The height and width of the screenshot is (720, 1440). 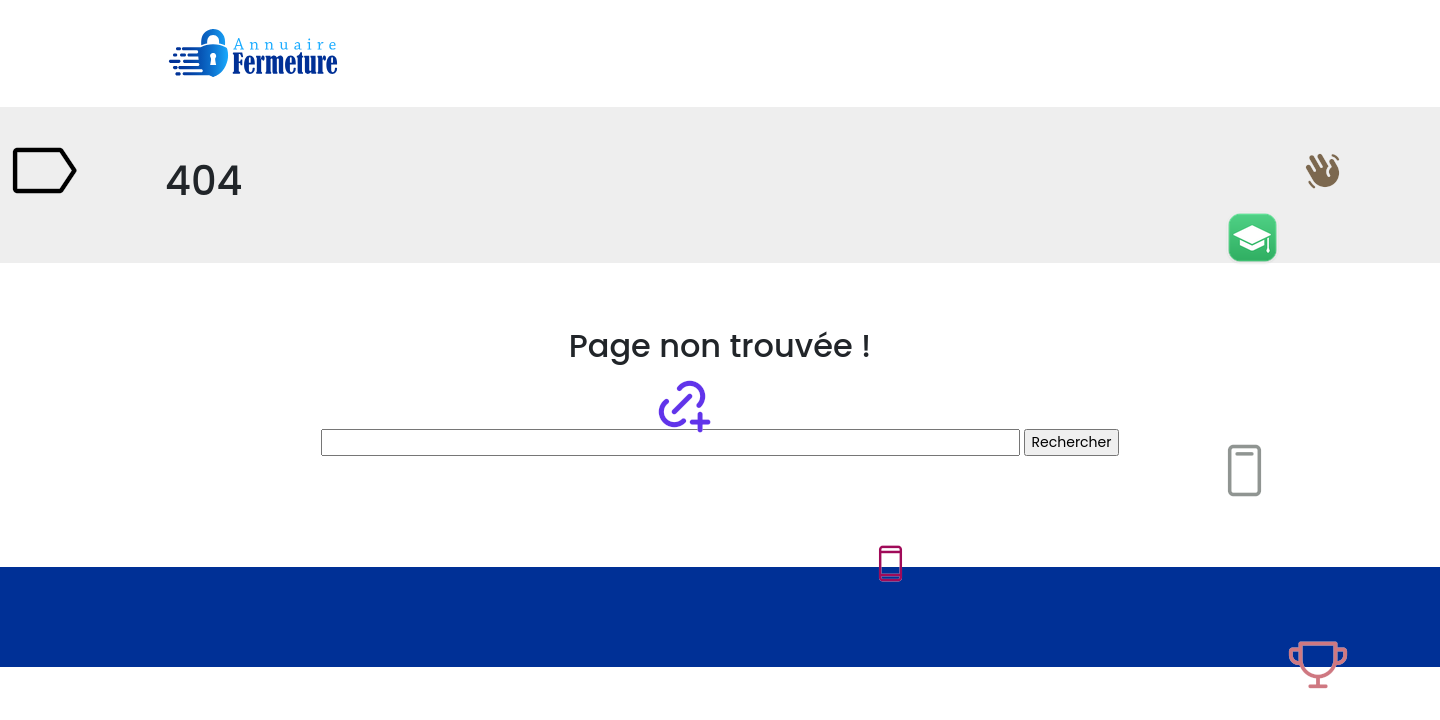 I want to click on view achievements or awards, so click(x=1318, y=663).